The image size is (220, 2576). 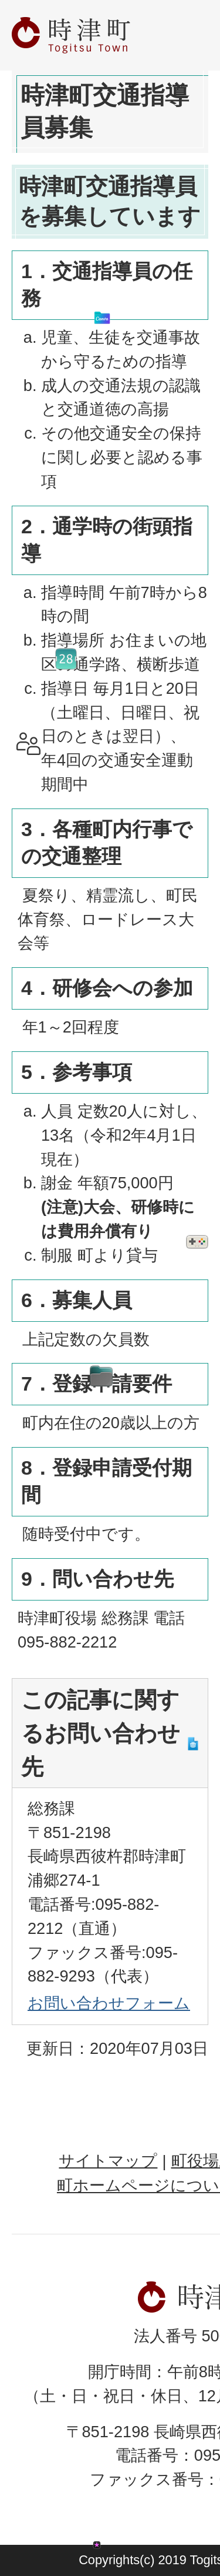 What do you see at coordinates (28, 743) in the screenshot?
I see `access user account settings` at bounding box center [28, 743].